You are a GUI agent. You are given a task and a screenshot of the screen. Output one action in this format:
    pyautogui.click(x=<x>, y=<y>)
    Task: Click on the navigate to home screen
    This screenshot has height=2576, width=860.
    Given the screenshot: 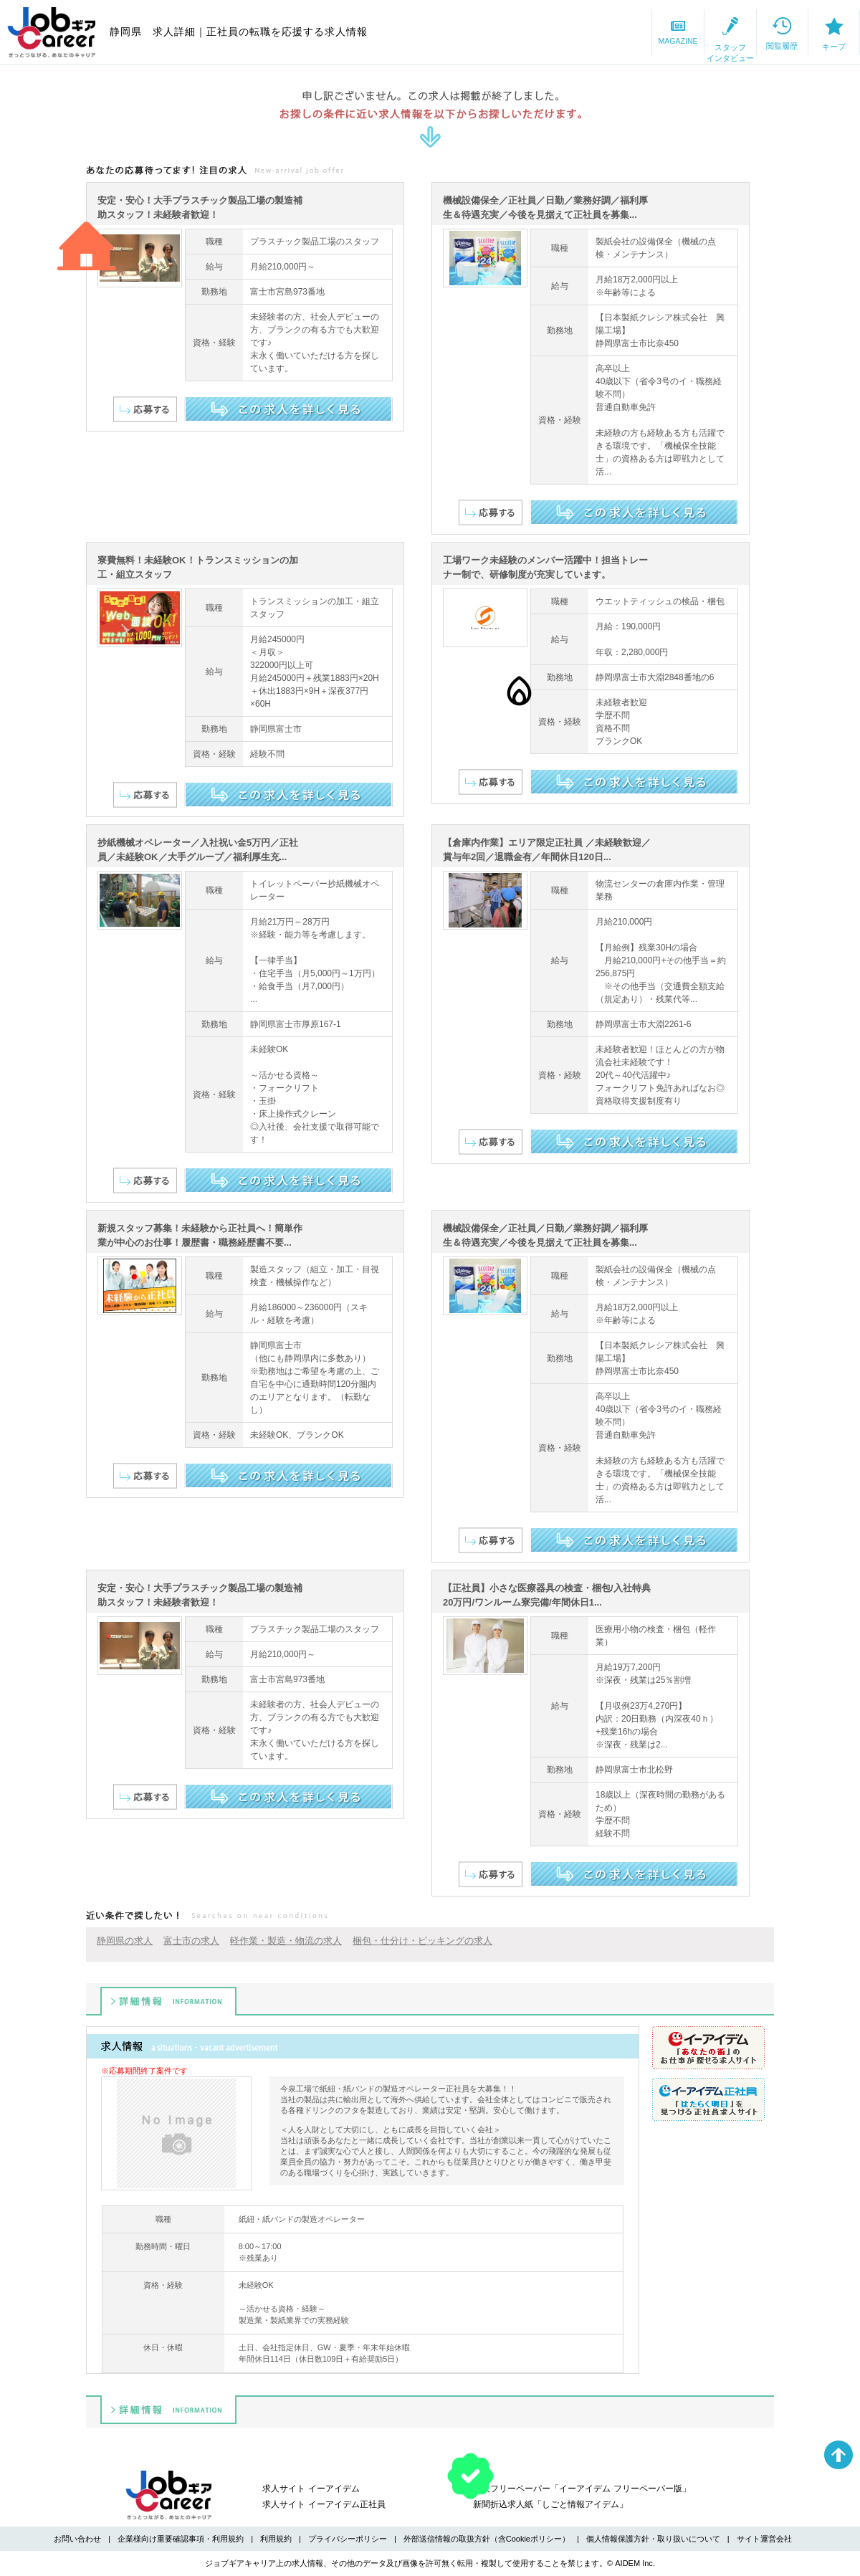 What is the action you would take?
    pyautogui.click(x=86, y=247)
    